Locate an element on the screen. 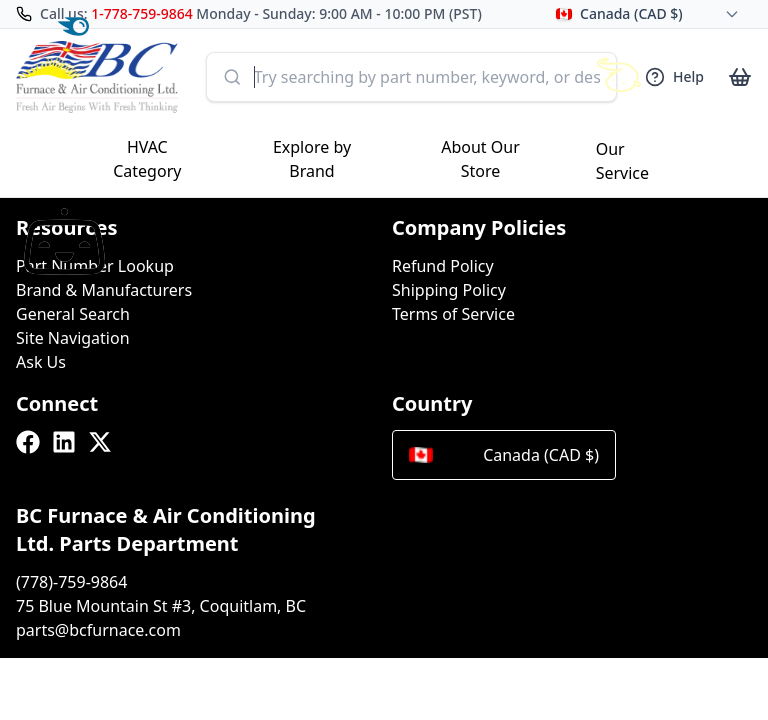 The width and height of the screenshot is (768, 720). link to Bitrise CI/CD platform is located at coordinates (64, 241).